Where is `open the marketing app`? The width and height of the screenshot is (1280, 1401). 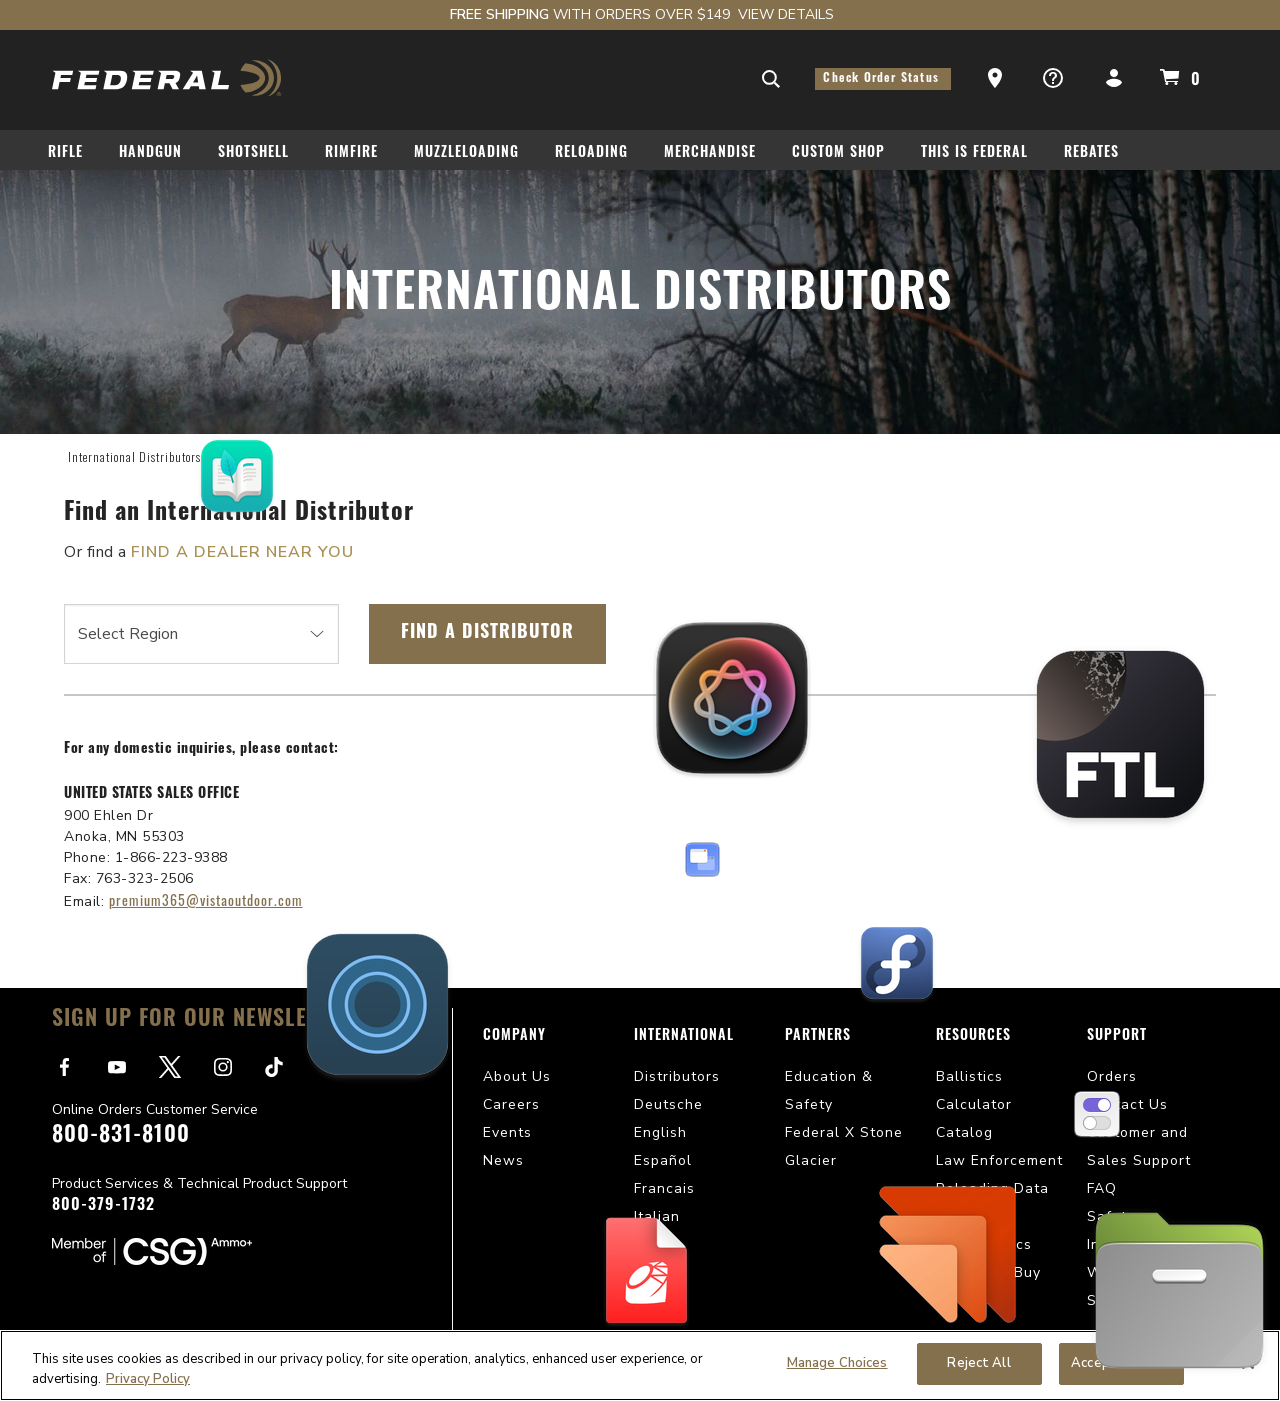
open the marketing app is located at coordinates (947, 1254).